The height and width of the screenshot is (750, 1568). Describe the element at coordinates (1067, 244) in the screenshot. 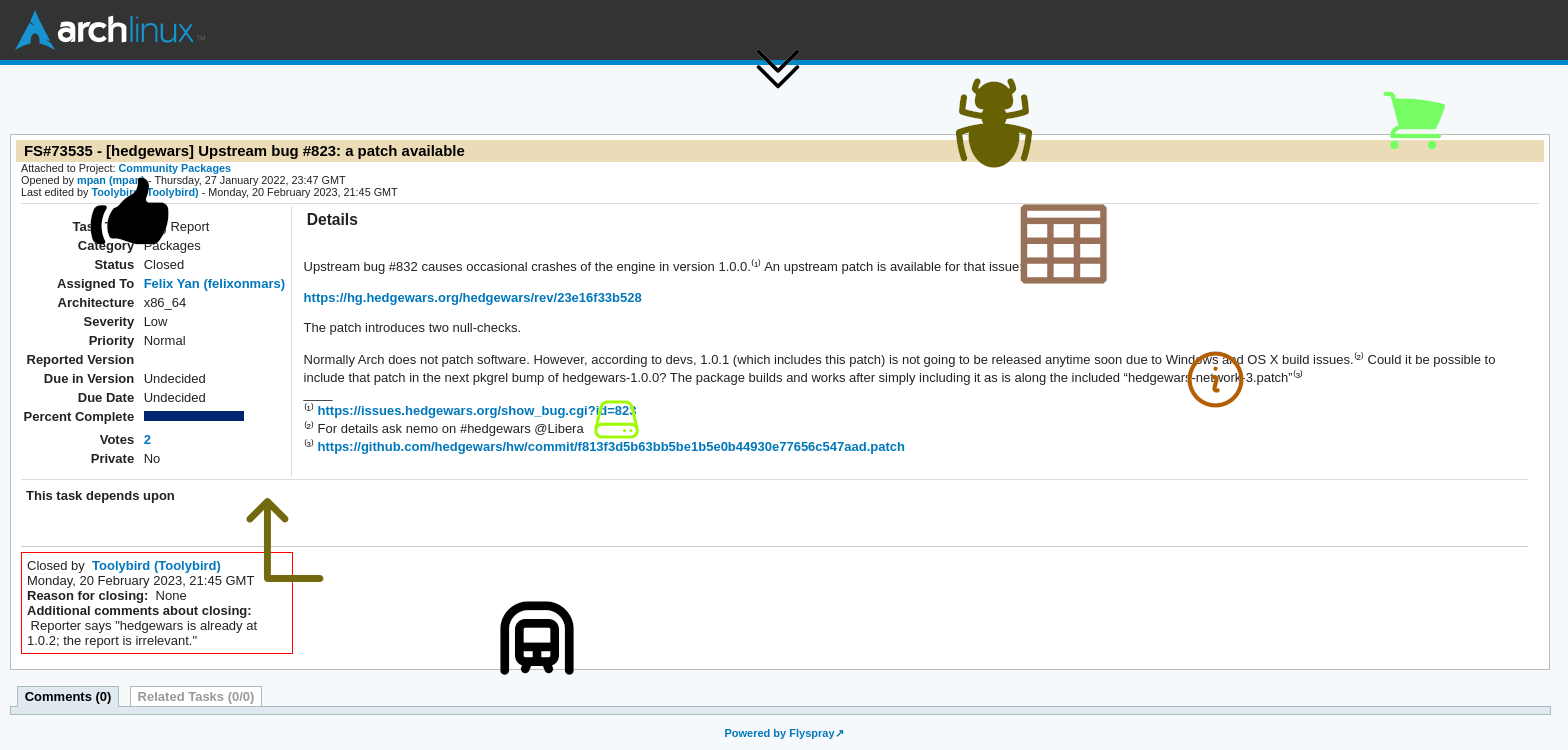

I see `insert or view a data table` at that location.